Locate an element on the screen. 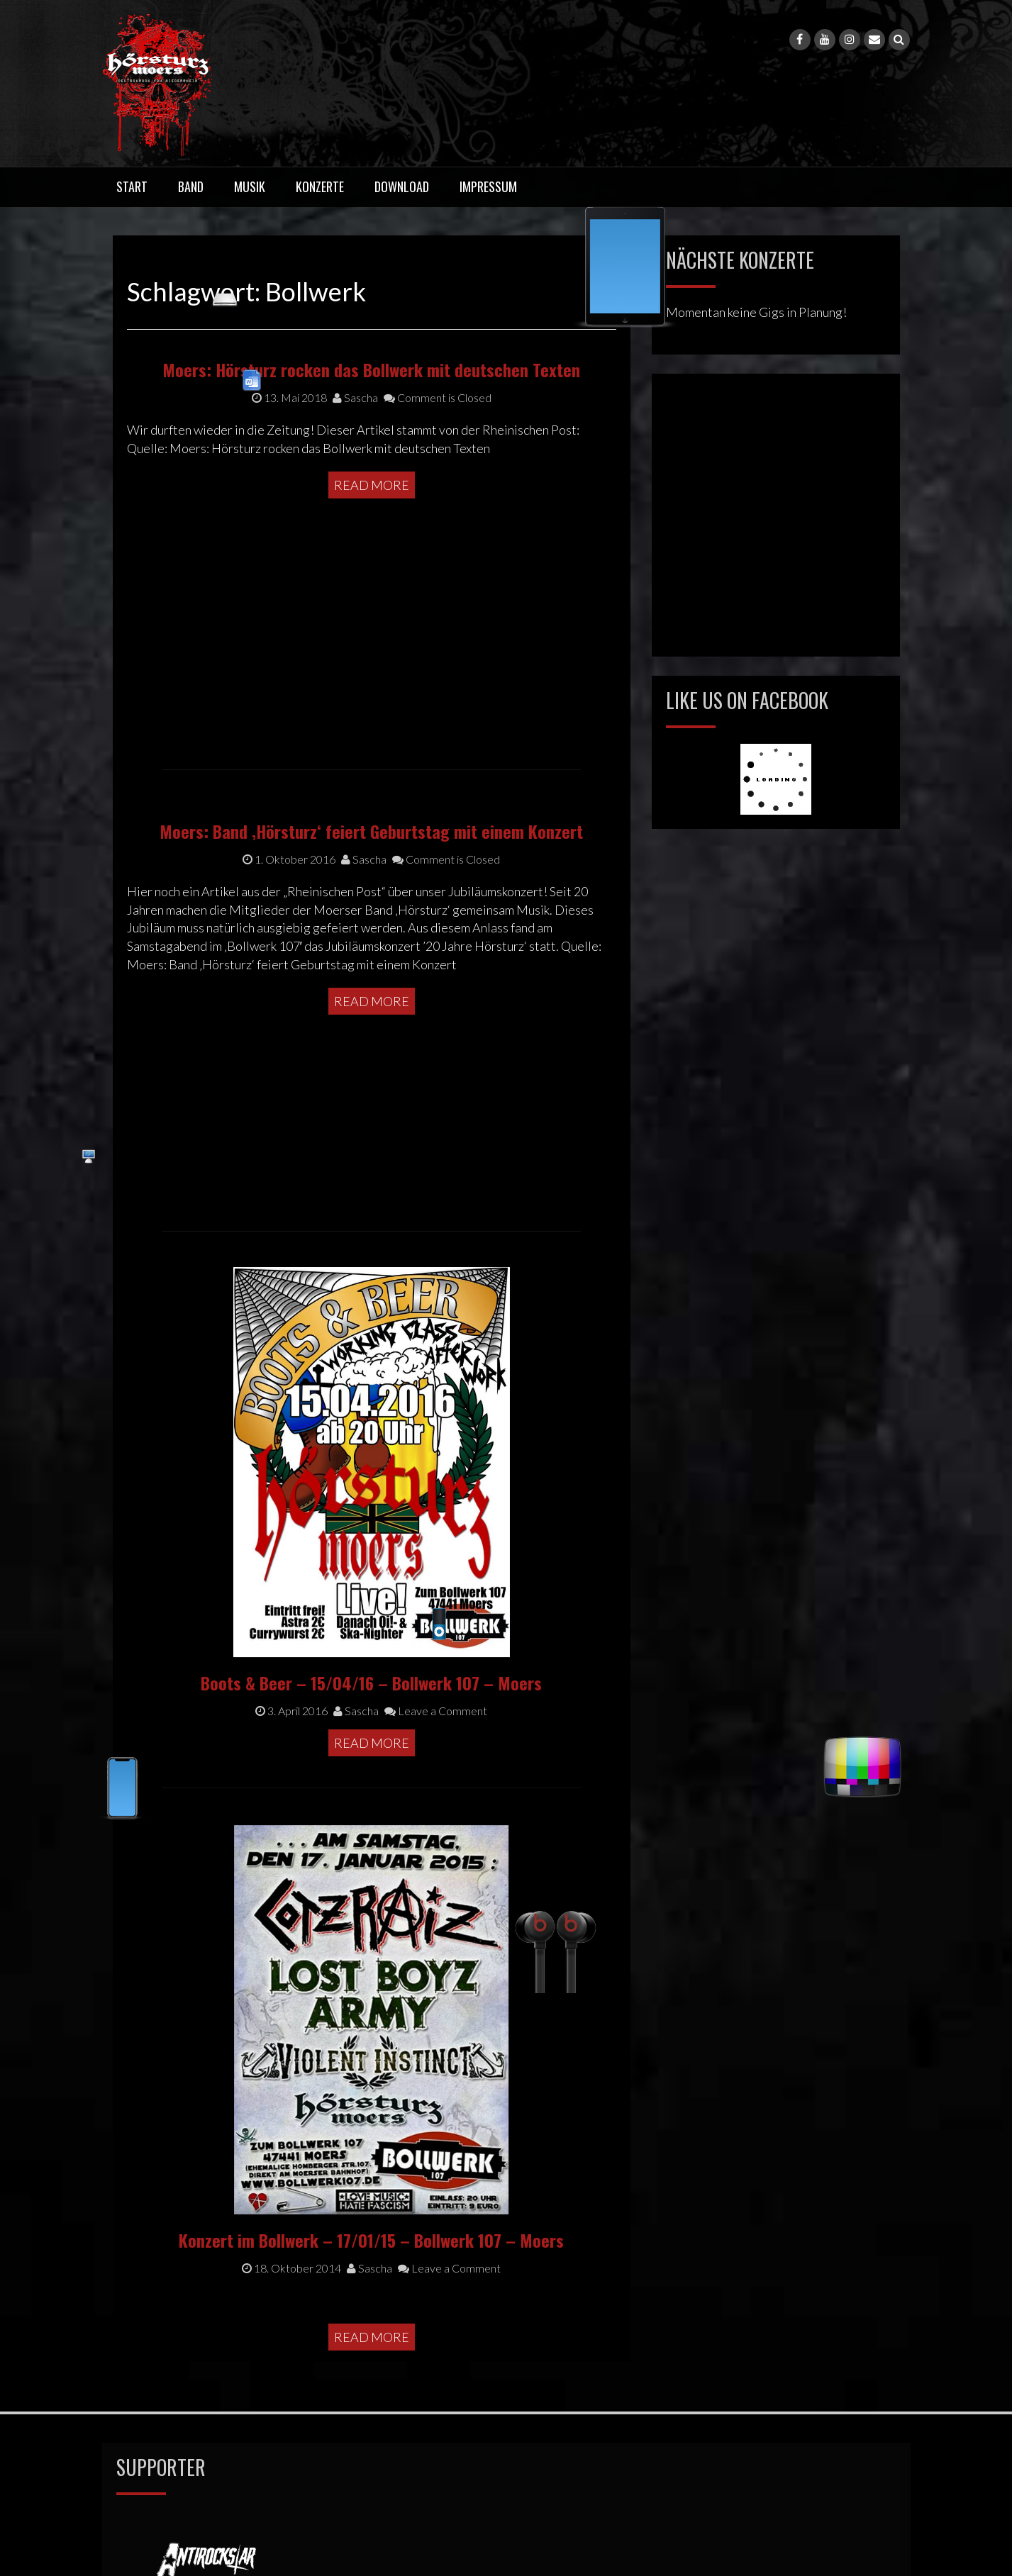  beats earbuds connected via bluetooth is located at coordinates (556, 1948).